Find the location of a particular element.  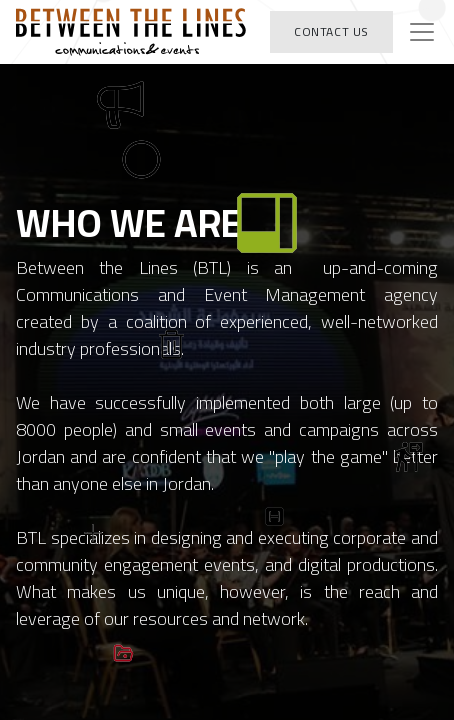

indicates an open folder with new or unread content is located at coordinates (123, 653).